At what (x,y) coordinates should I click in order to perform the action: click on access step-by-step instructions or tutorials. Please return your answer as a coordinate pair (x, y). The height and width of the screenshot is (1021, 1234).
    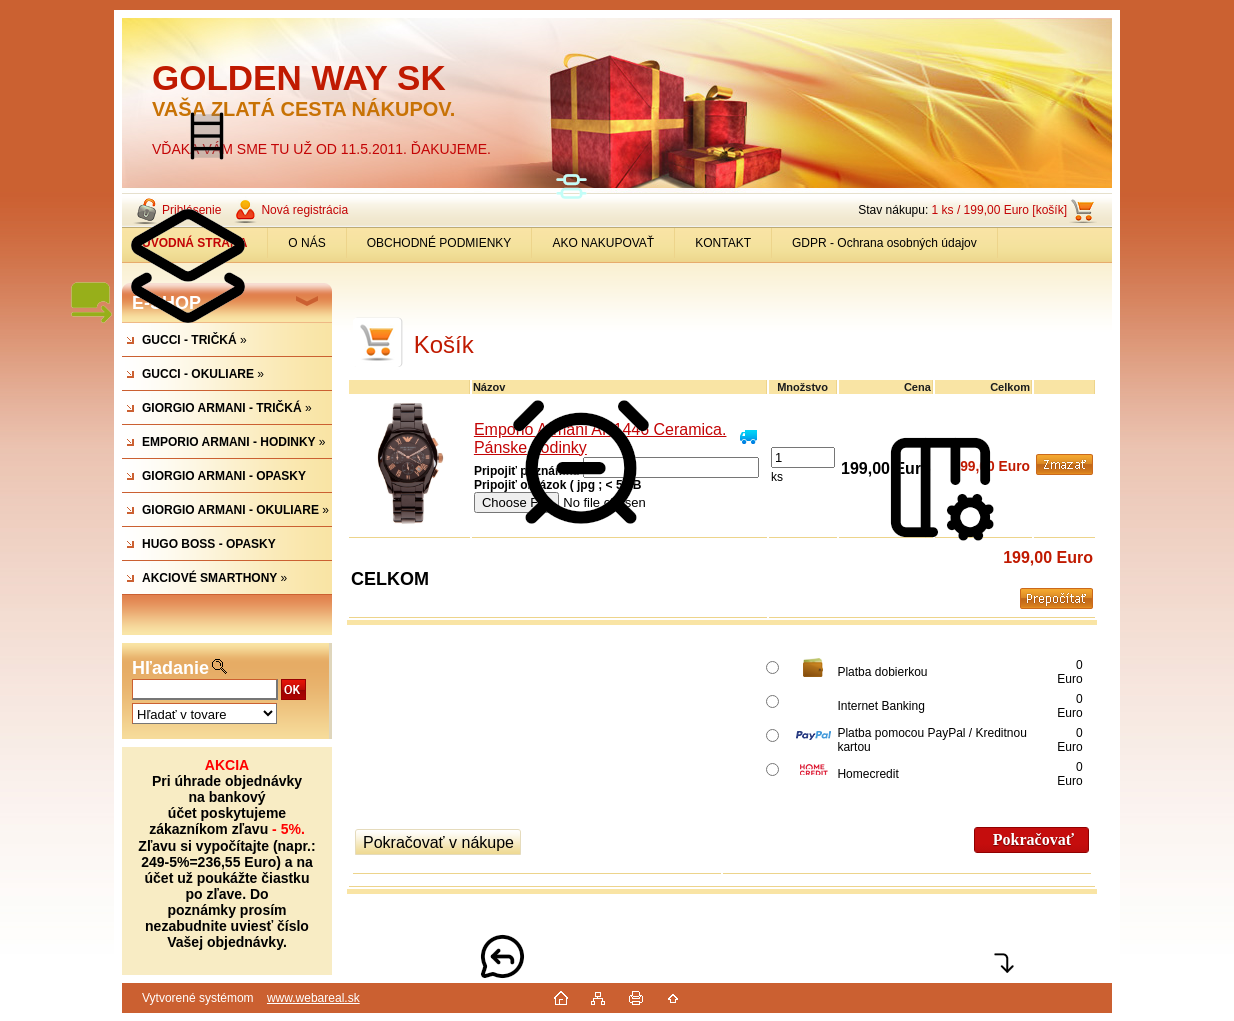
    Looking at the image, I should click on (207, 136).